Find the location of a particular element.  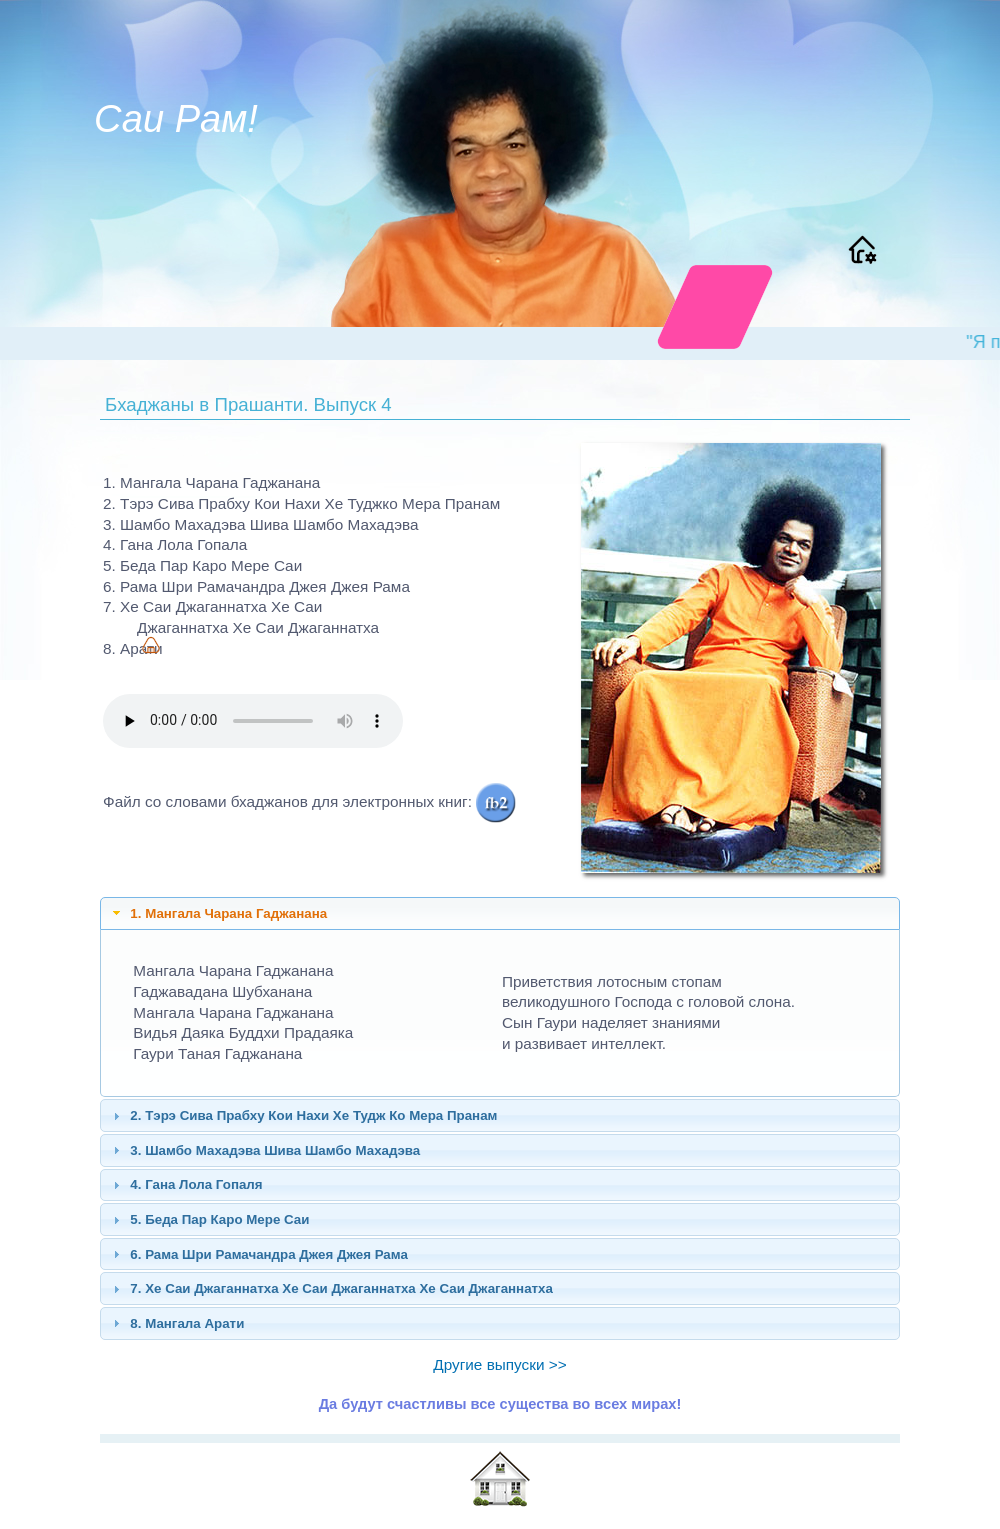

access japanese food or sushi category is located at coordinates (151, 645).